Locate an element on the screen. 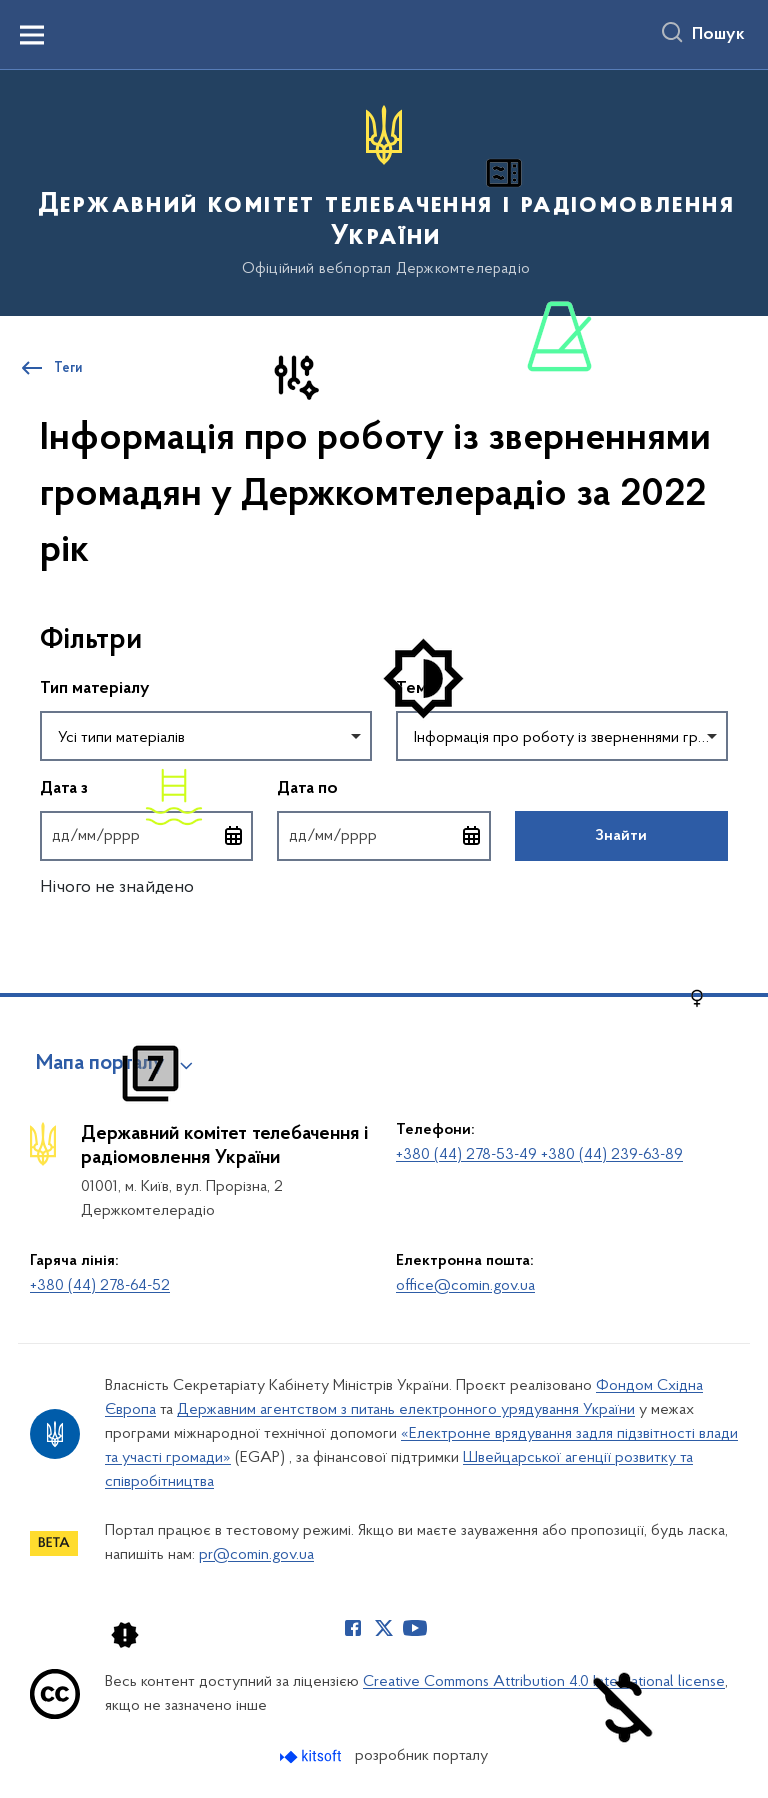 This screenshot has width=768, height=1798. indicates no cost or free item is located at coordinates (622, 1707).